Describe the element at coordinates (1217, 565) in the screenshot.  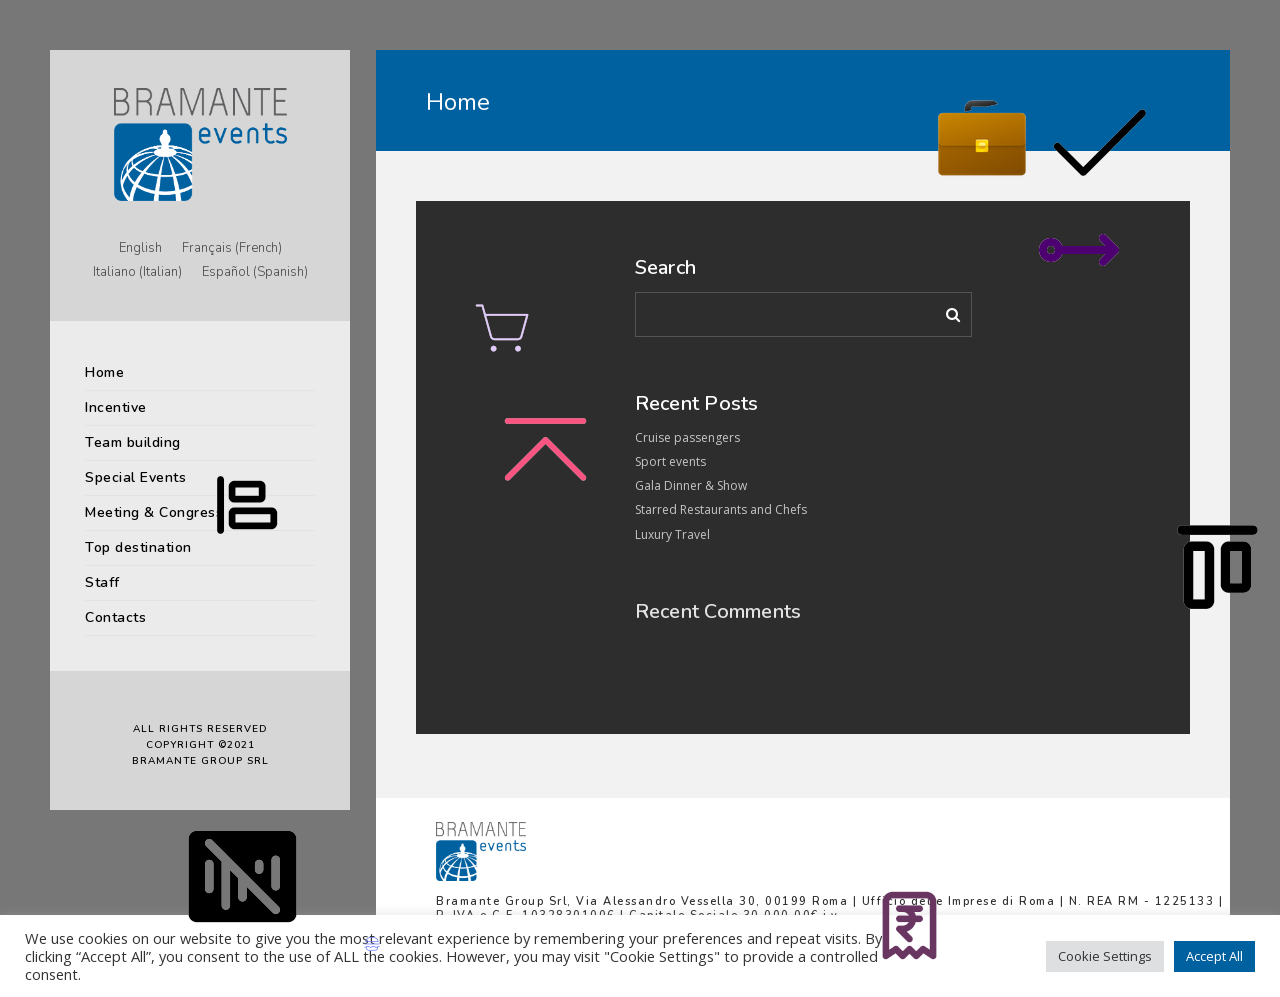
I see `align selected elements to the top` at that location.